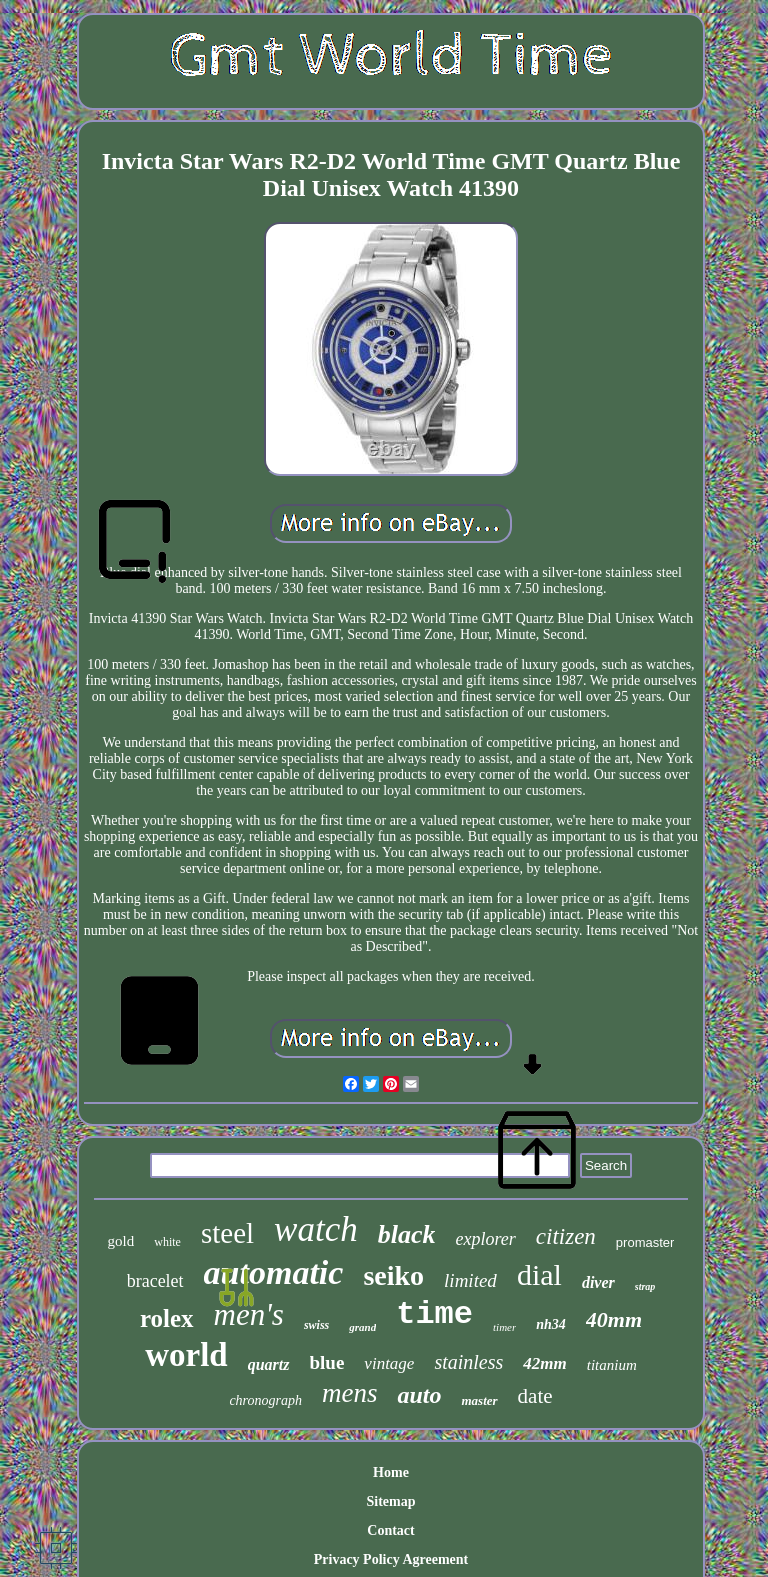 The height and width of the screenshot is (1577, 768). What do you see at coordinates (56, 1548) in the screenshot?
I see `view CPU or processor information` at bounding box center [56, 1548].